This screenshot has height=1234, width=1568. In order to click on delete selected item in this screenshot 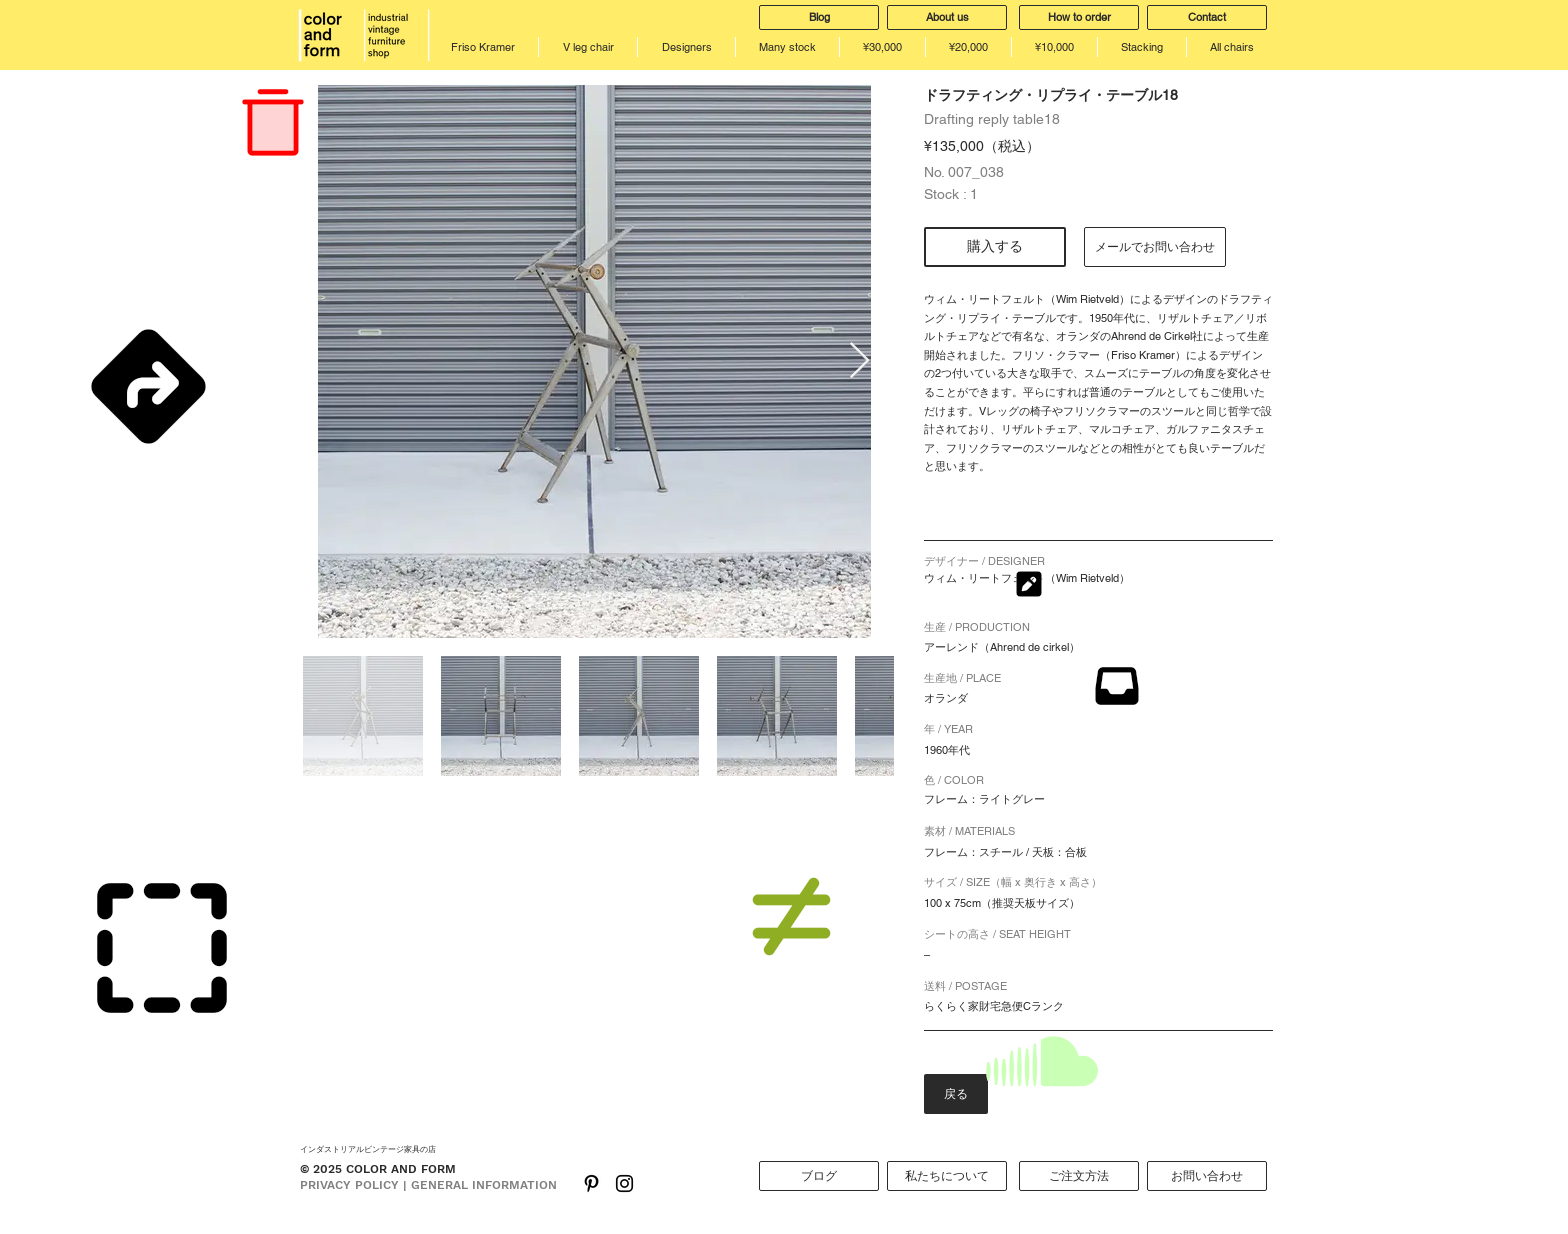, I will do `click(273, 125)`.